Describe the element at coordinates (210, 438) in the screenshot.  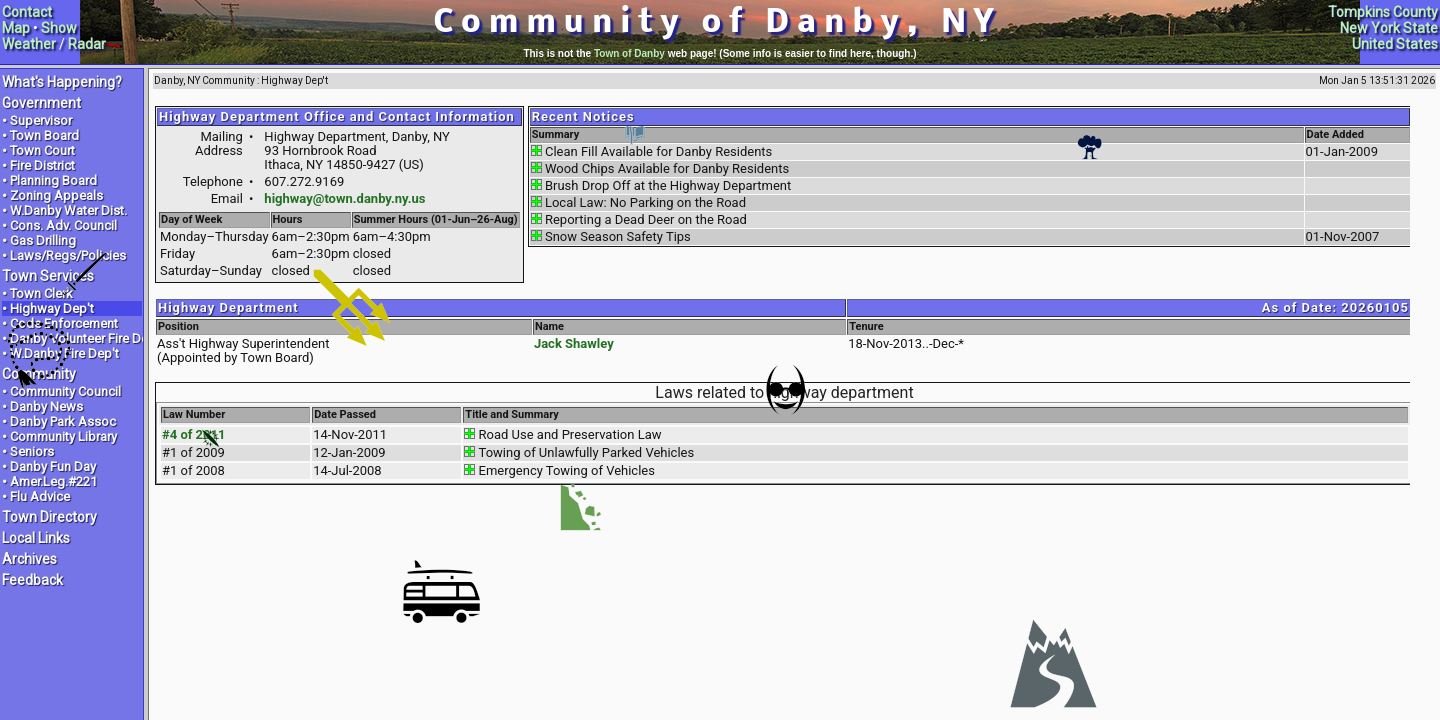
I see `indicates time pressure or countdown in gameplay` at that location.